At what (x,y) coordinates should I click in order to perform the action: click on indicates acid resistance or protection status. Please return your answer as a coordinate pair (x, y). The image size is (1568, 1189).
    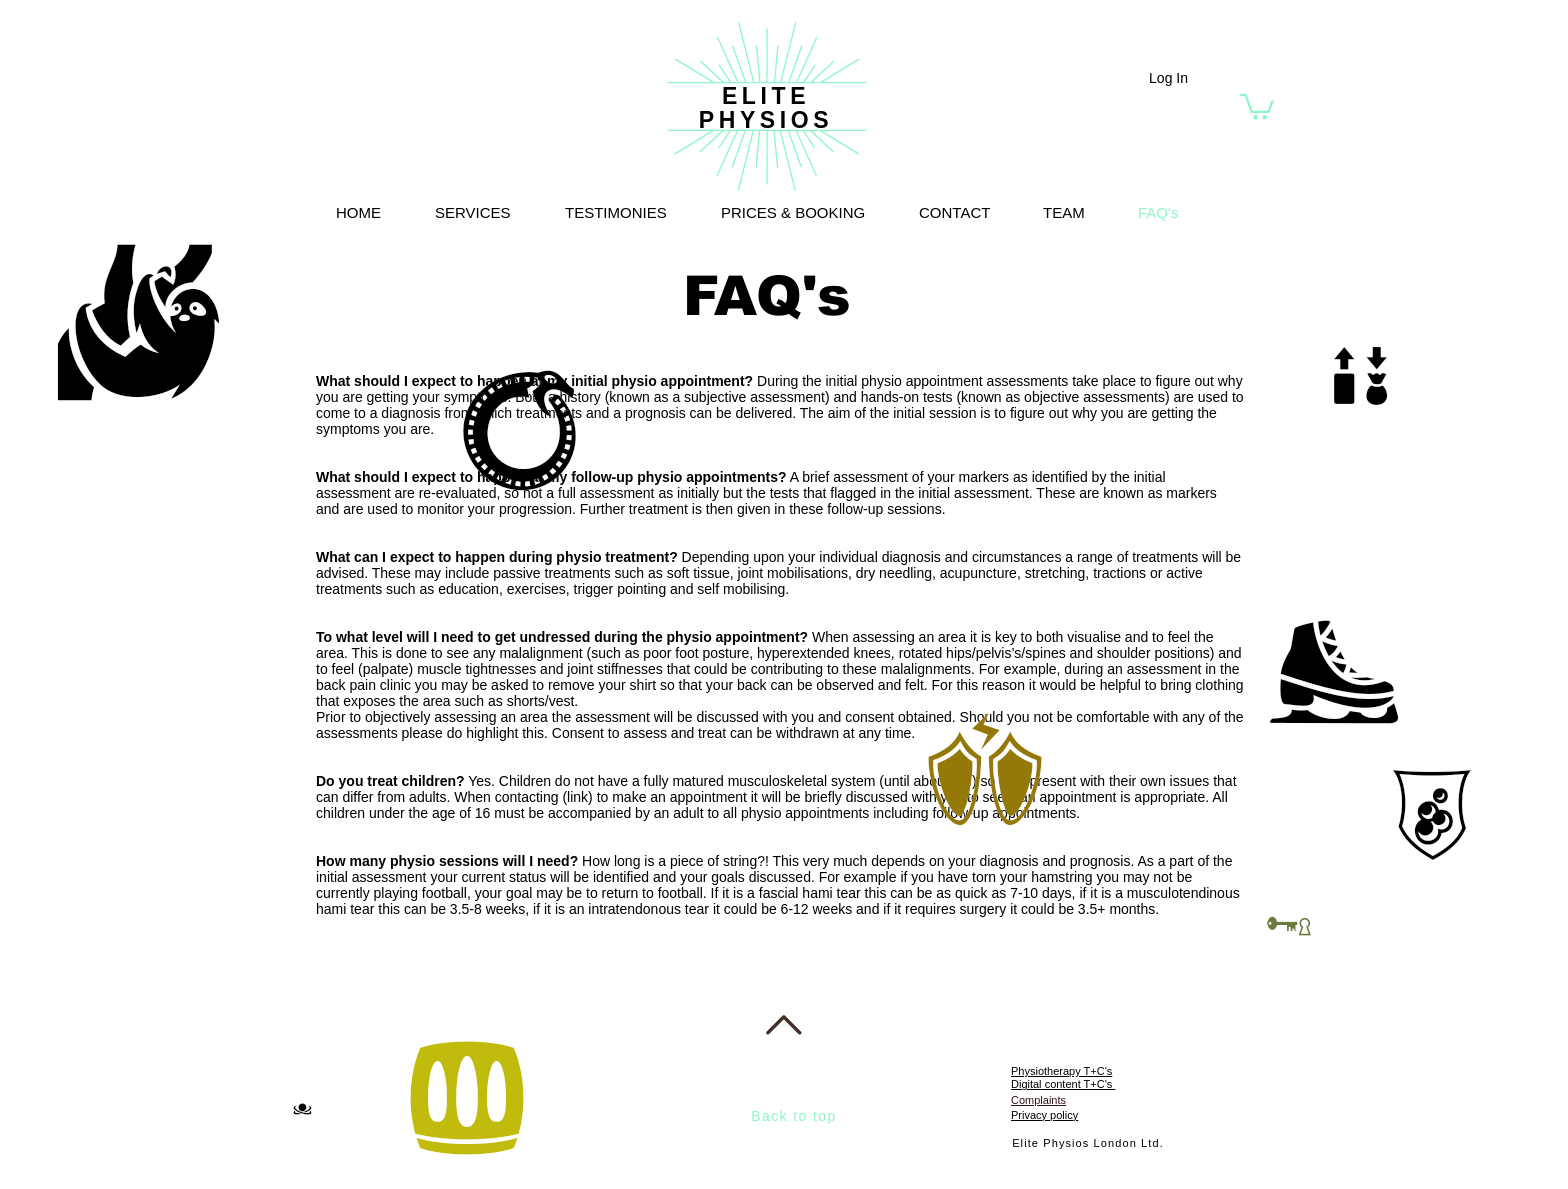
    Looking at the image, I should click on (1432, 815).